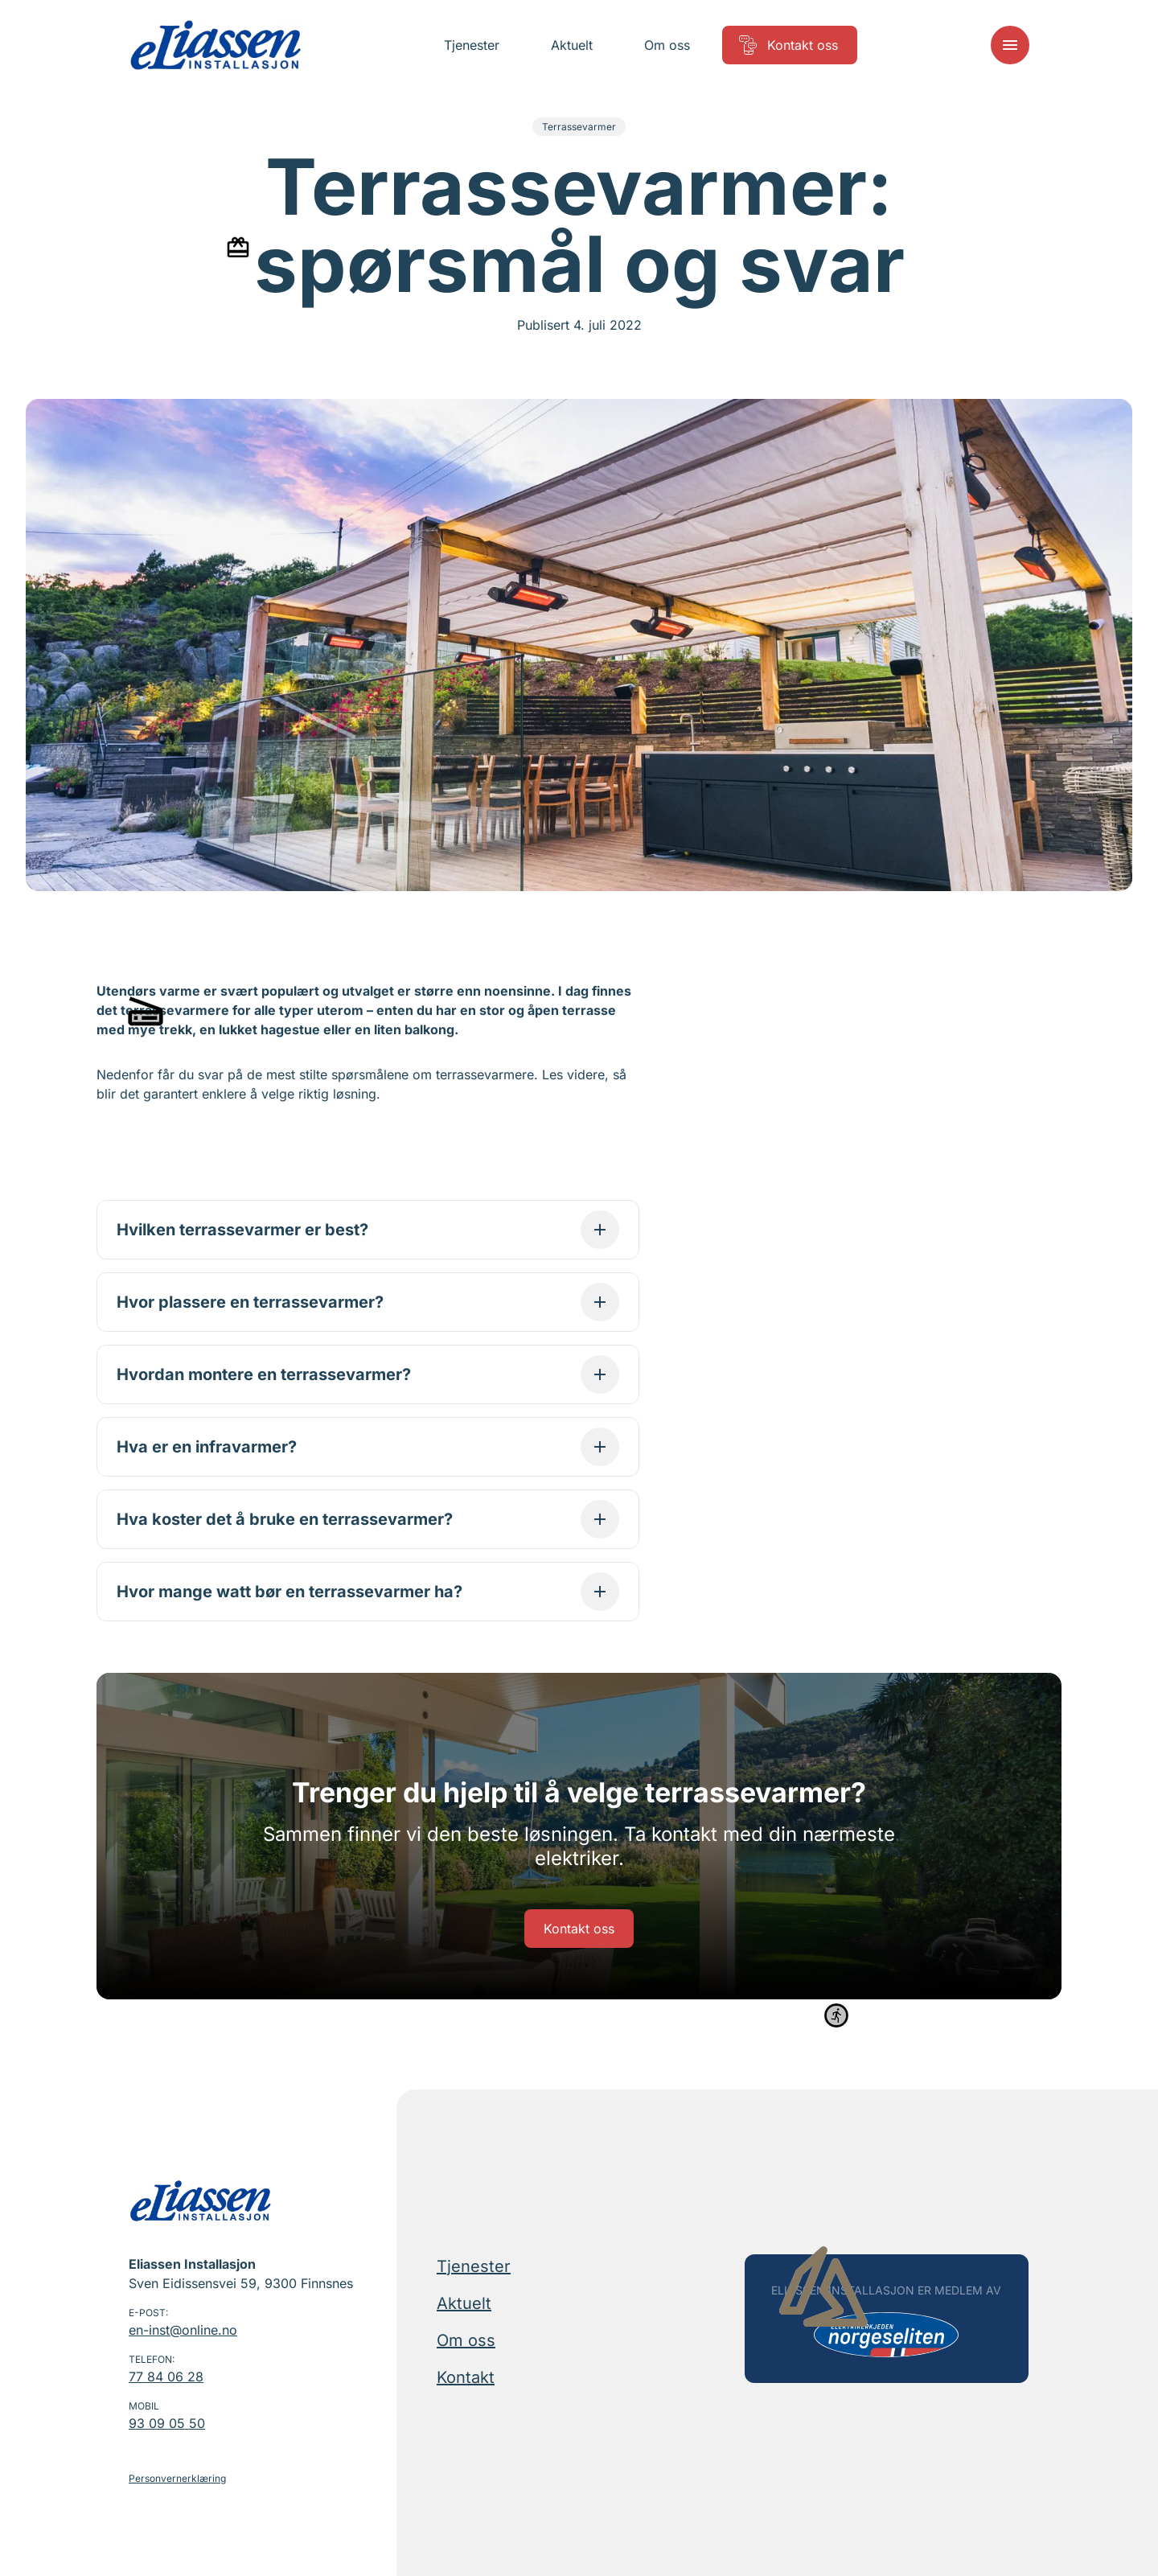 Image resolution: width=1158 pixels, height=2576 pixels. Describe the element at coordinates (836, 2015) in the screenshot. I see `access running or jogging routes` at that location.